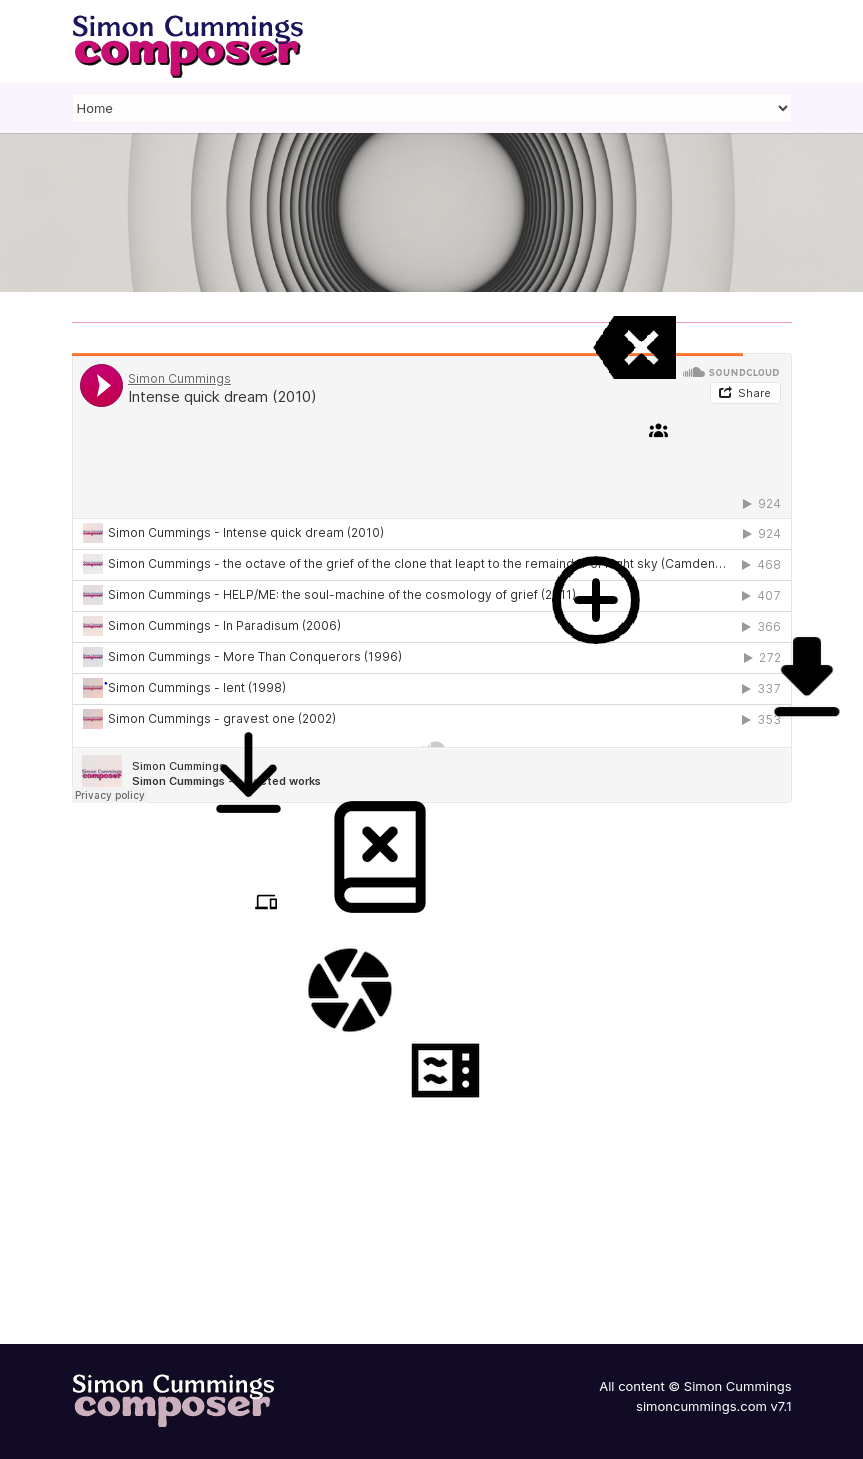 The image size is (863, 1459). What do you see at coordinates (596, 600) in the screenshot?
I see `add a new item or entry` at bounding box center [596, 600].